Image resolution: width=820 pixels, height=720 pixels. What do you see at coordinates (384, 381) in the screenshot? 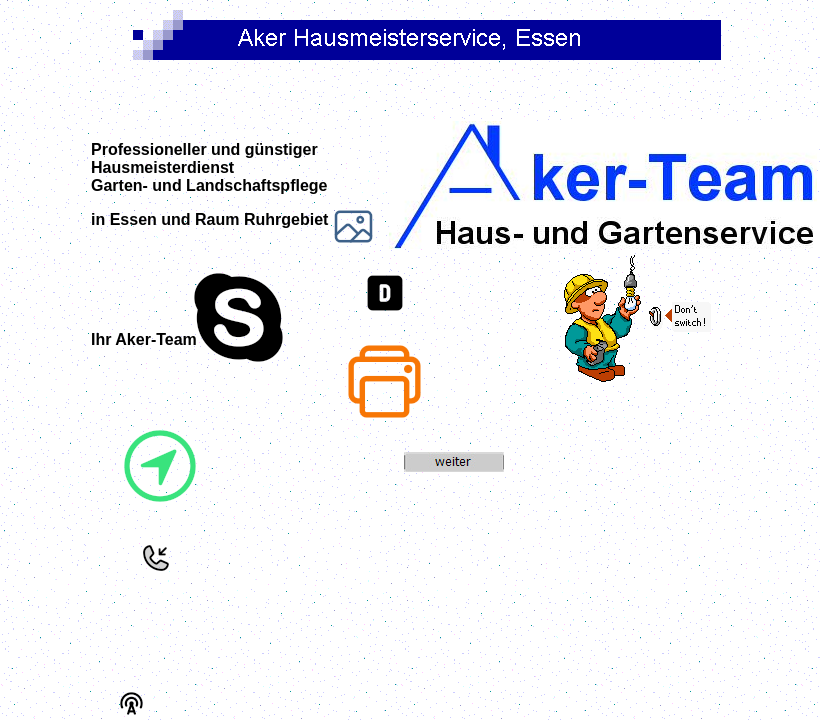
I see `print the current document` at bounding box center [384, 381].